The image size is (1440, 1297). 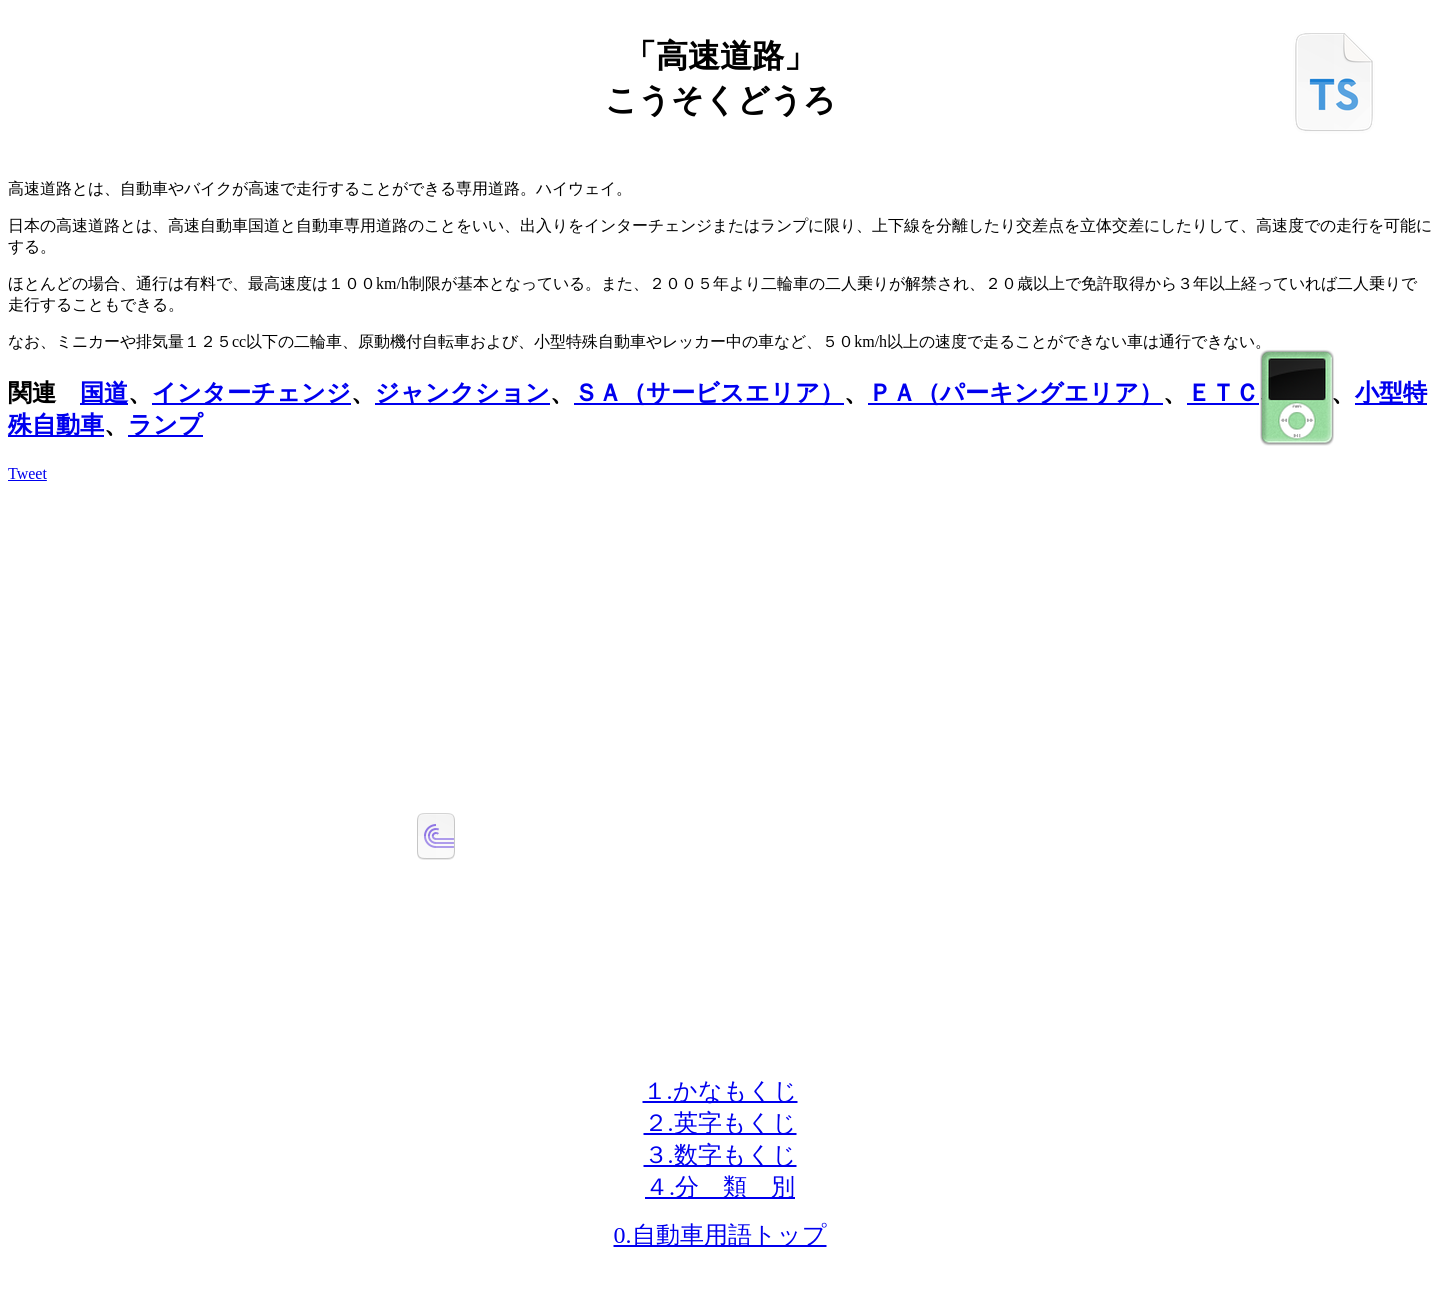 I want to click on indicates a bittorrent torrent file, so click(x=436, y=836).